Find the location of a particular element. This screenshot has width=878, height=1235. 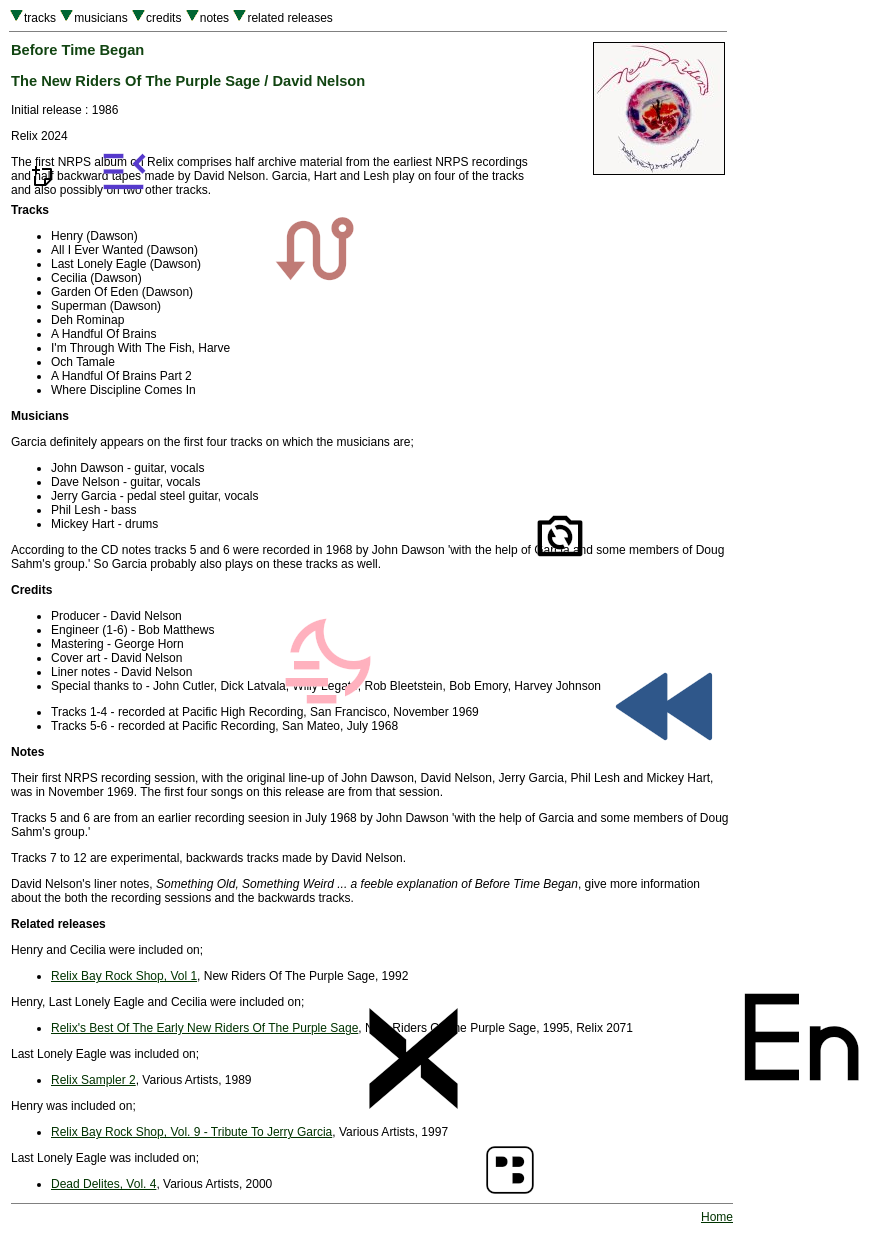

switch between front and rear camera is located at coordinates (560, 536).